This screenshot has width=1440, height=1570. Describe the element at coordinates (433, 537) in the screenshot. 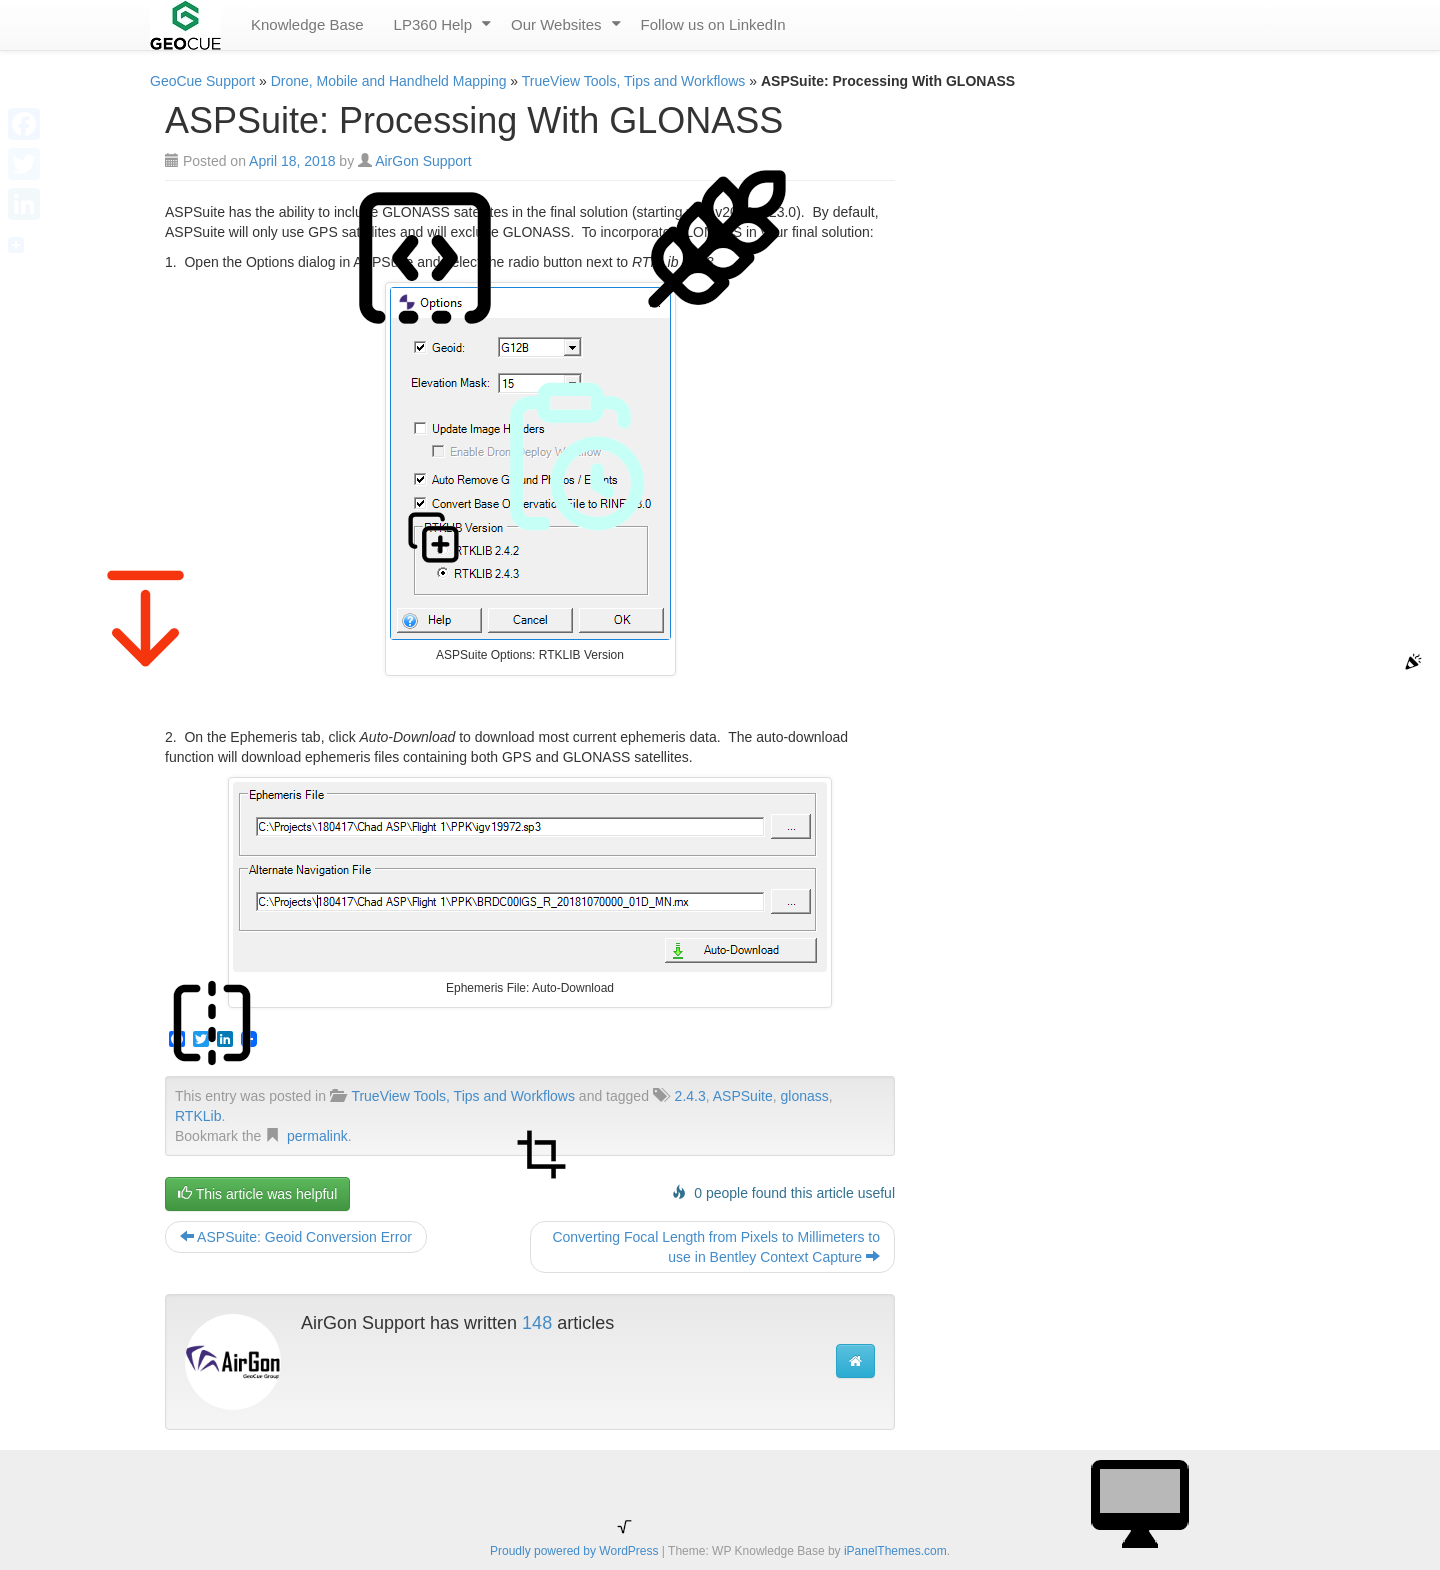

I see `duplicate and add a new item` at that location.